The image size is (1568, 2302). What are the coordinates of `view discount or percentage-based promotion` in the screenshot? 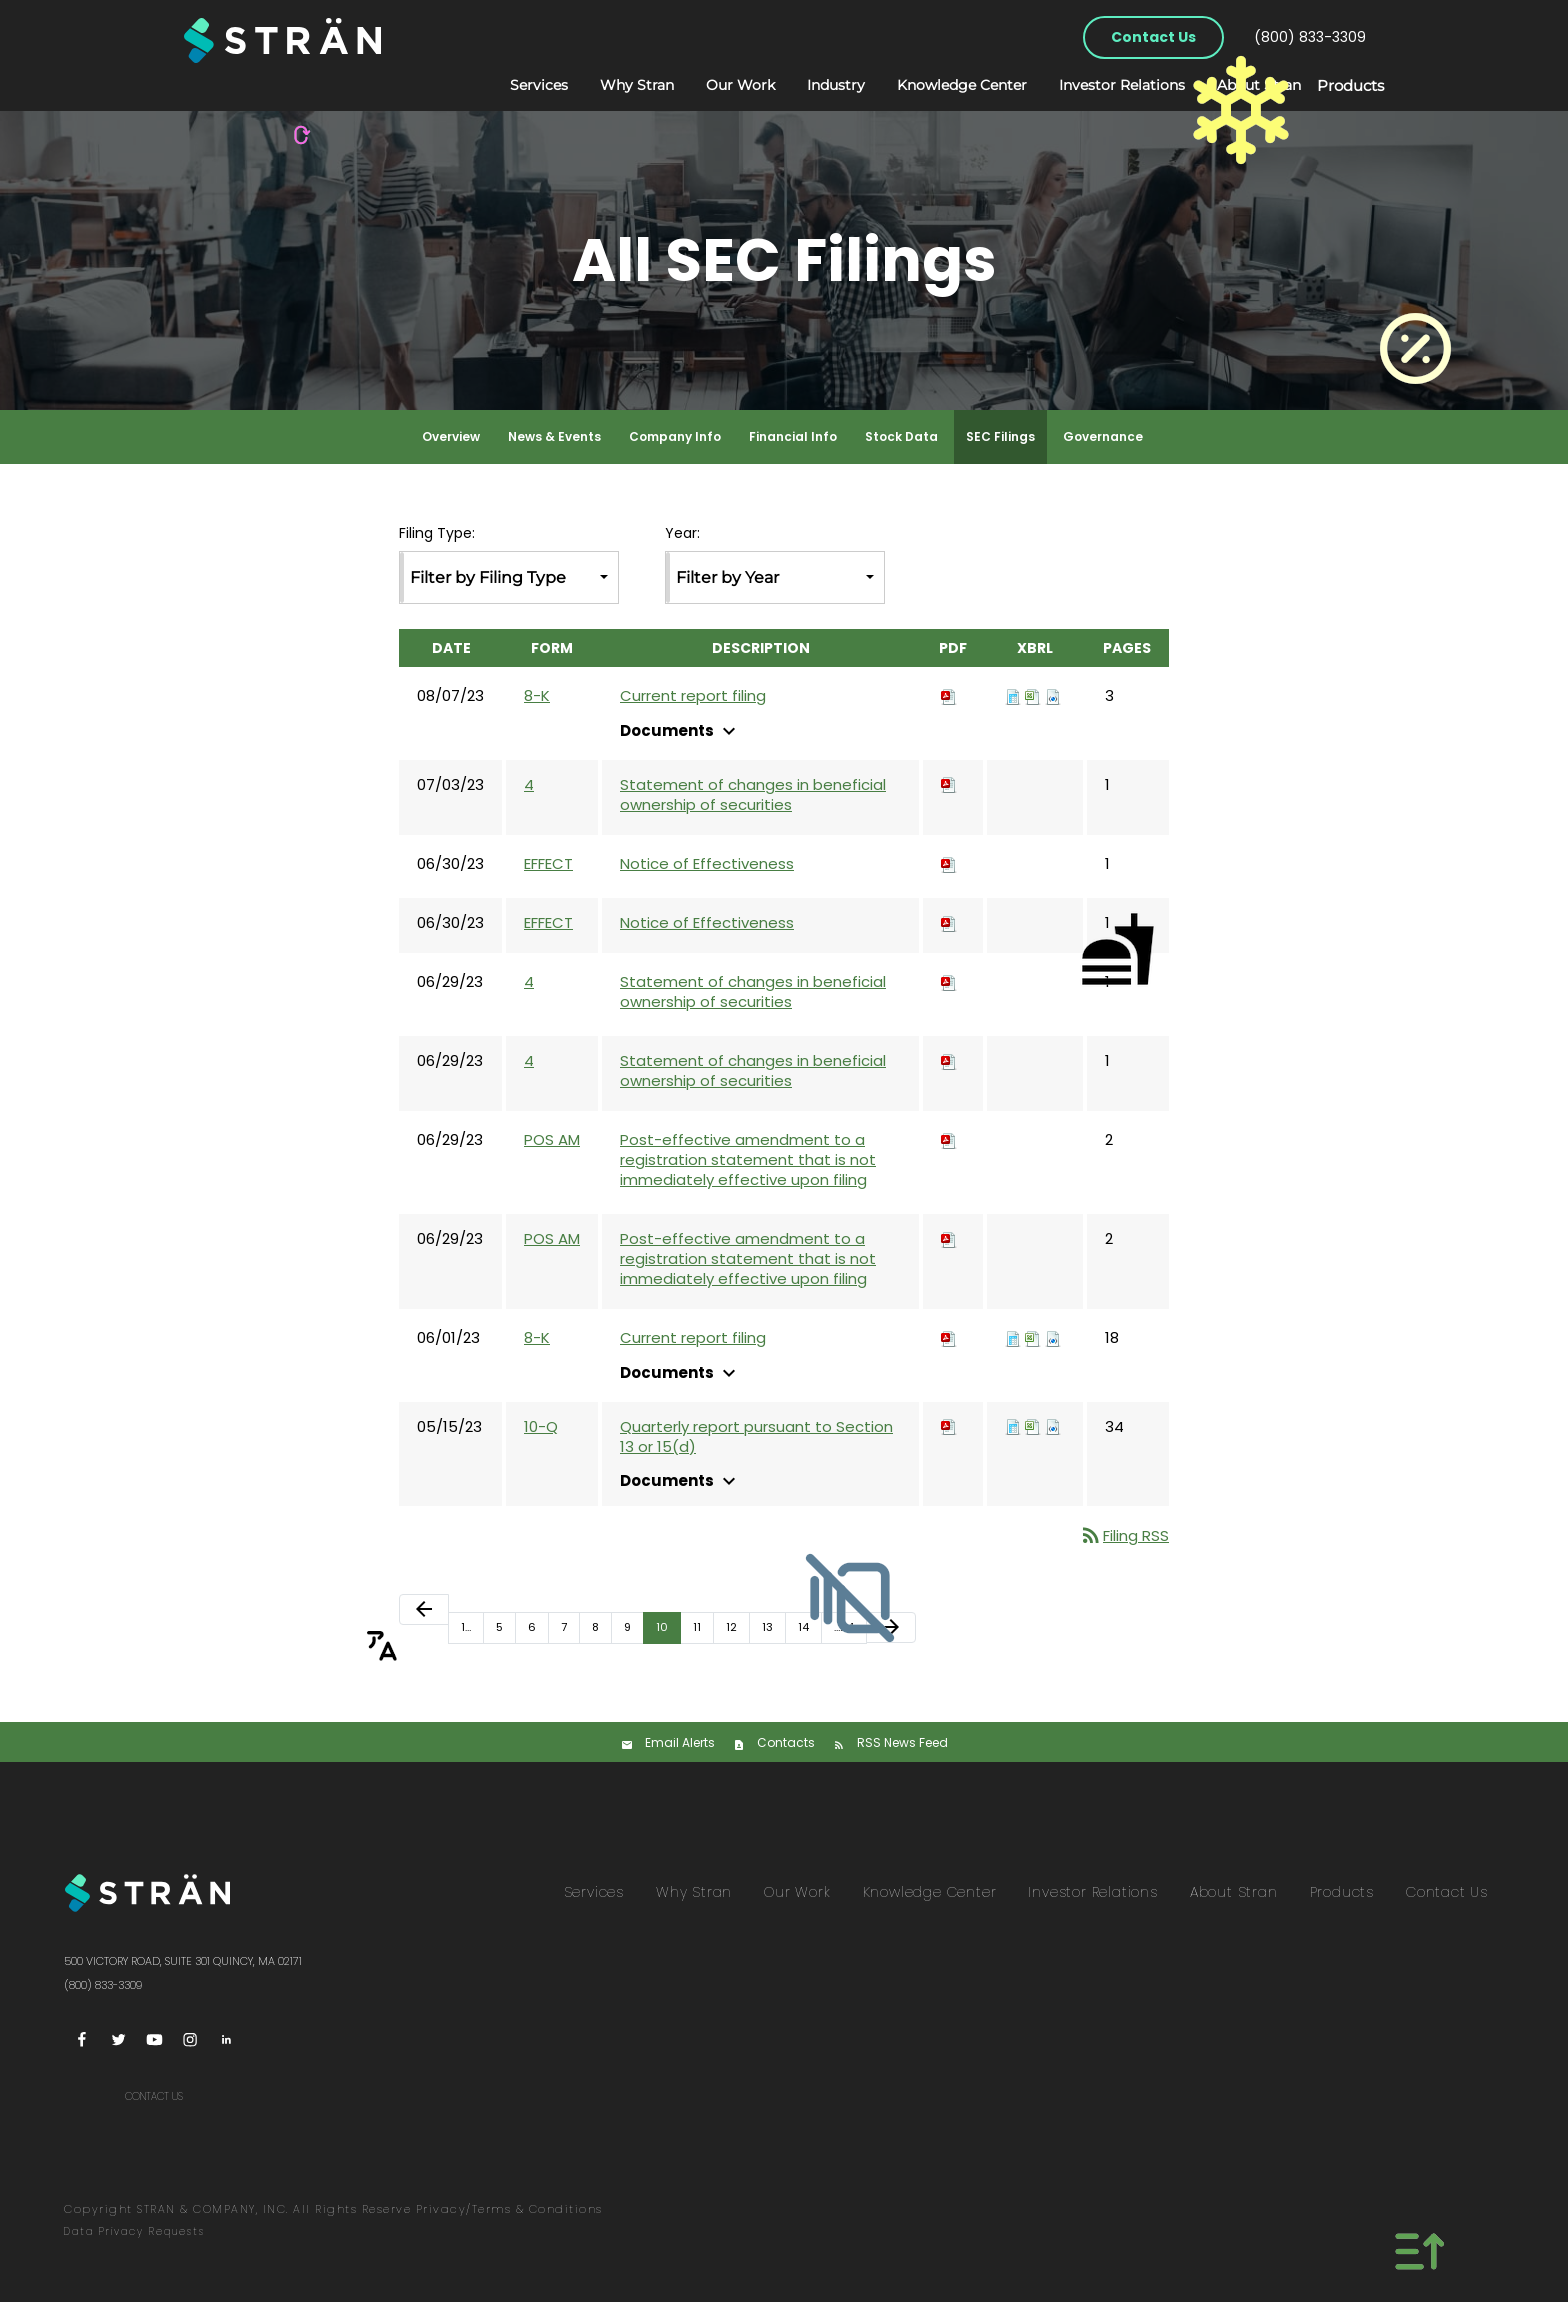 It's located at (1415, 348).